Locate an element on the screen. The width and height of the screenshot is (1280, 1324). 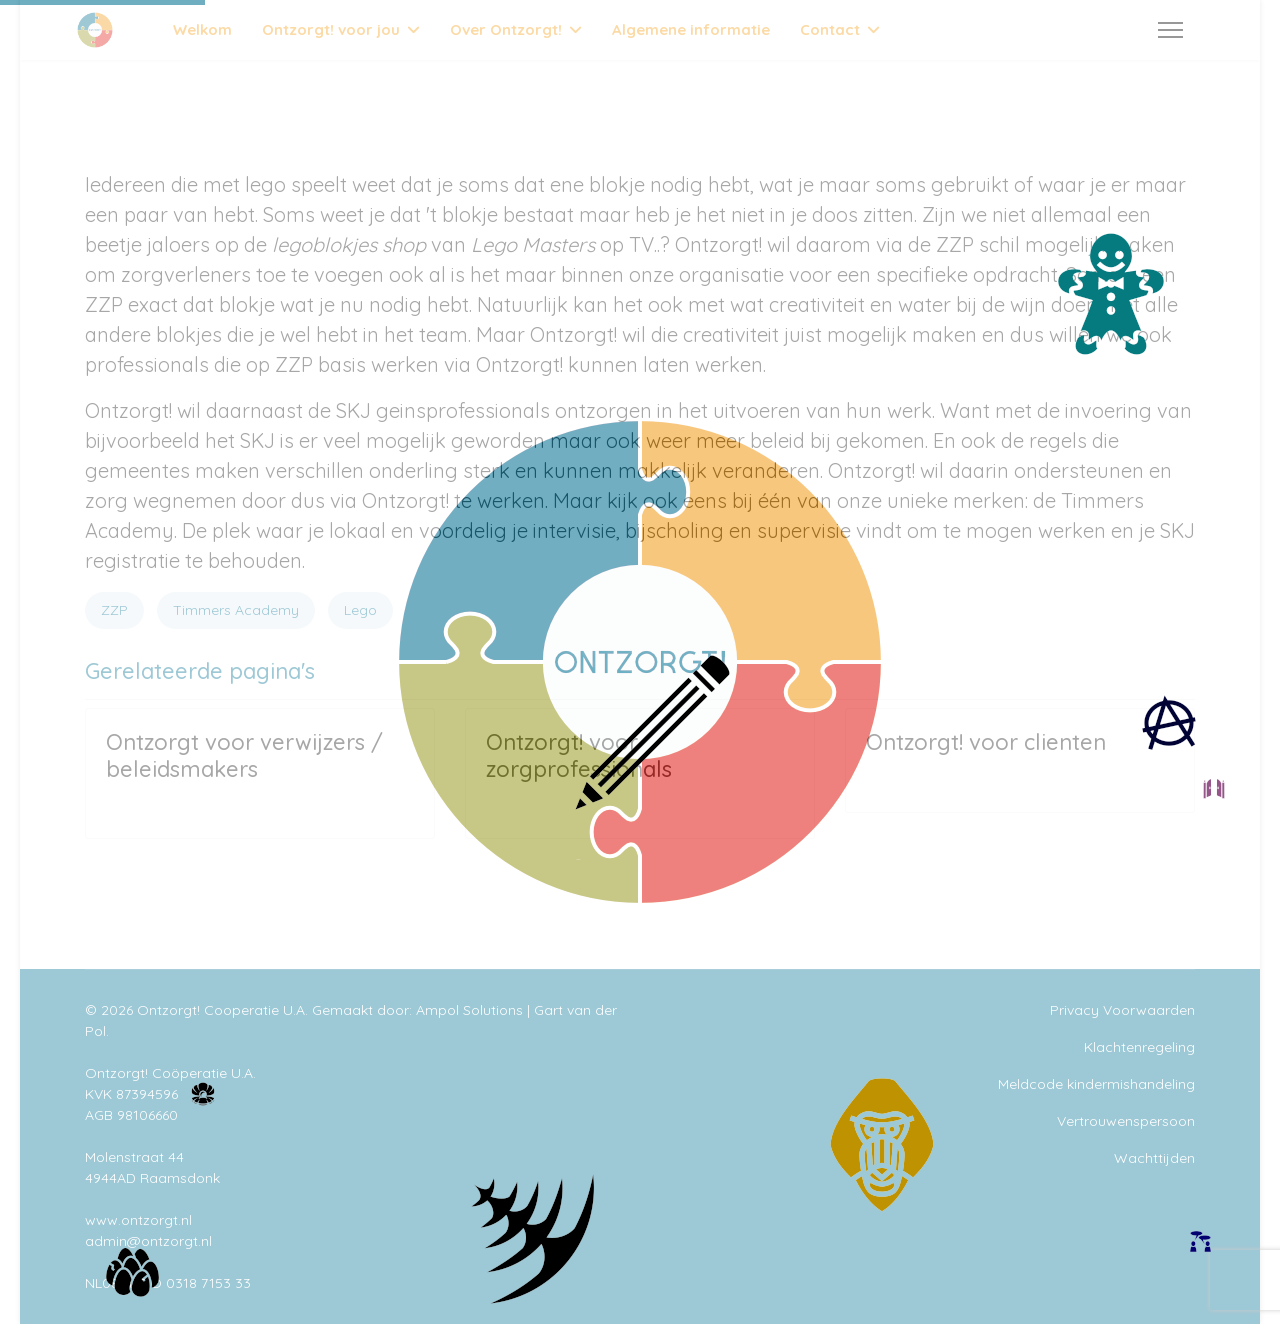
select mandrill character or avatar is located at coordinates (882, 1145).